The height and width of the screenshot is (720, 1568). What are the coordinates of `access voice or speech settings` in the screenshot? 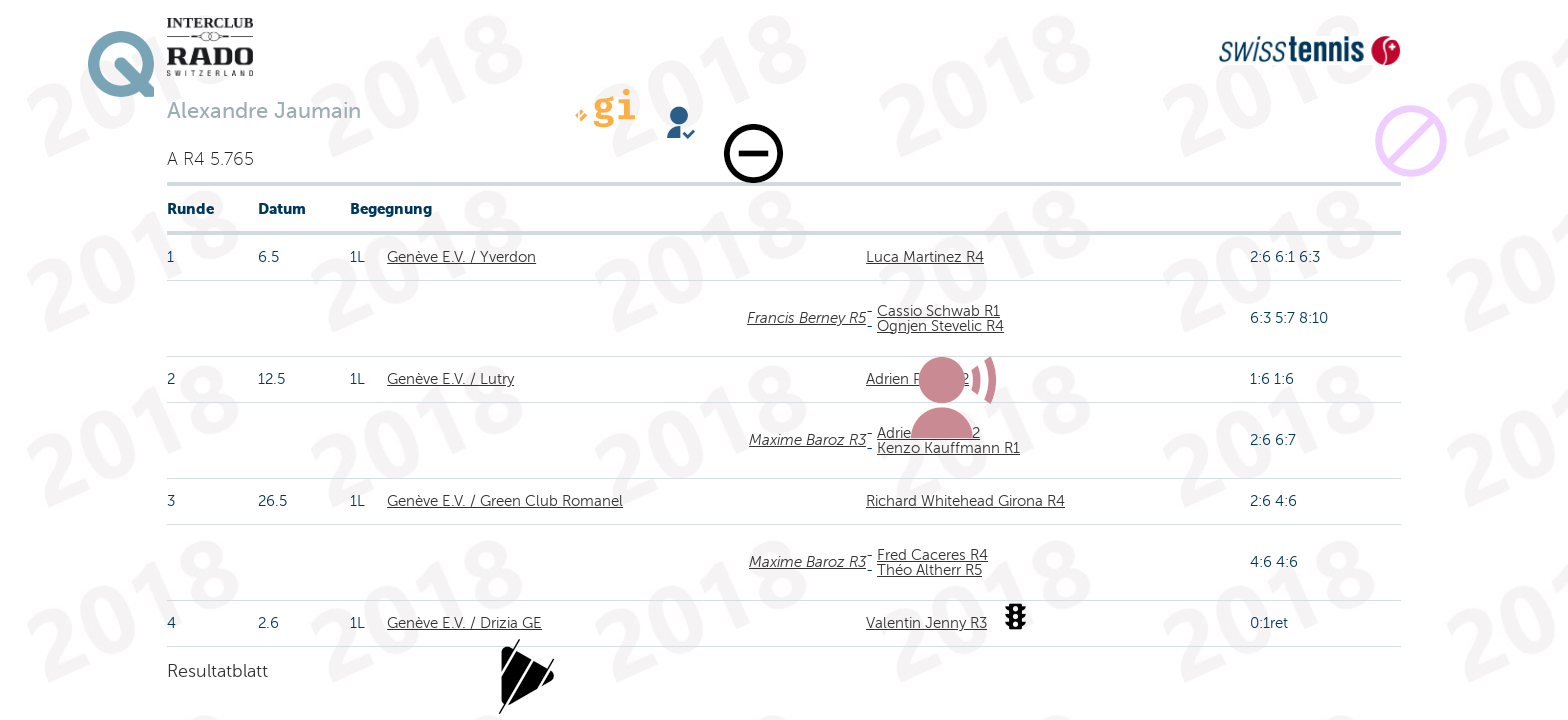 It's located at (953, 399).